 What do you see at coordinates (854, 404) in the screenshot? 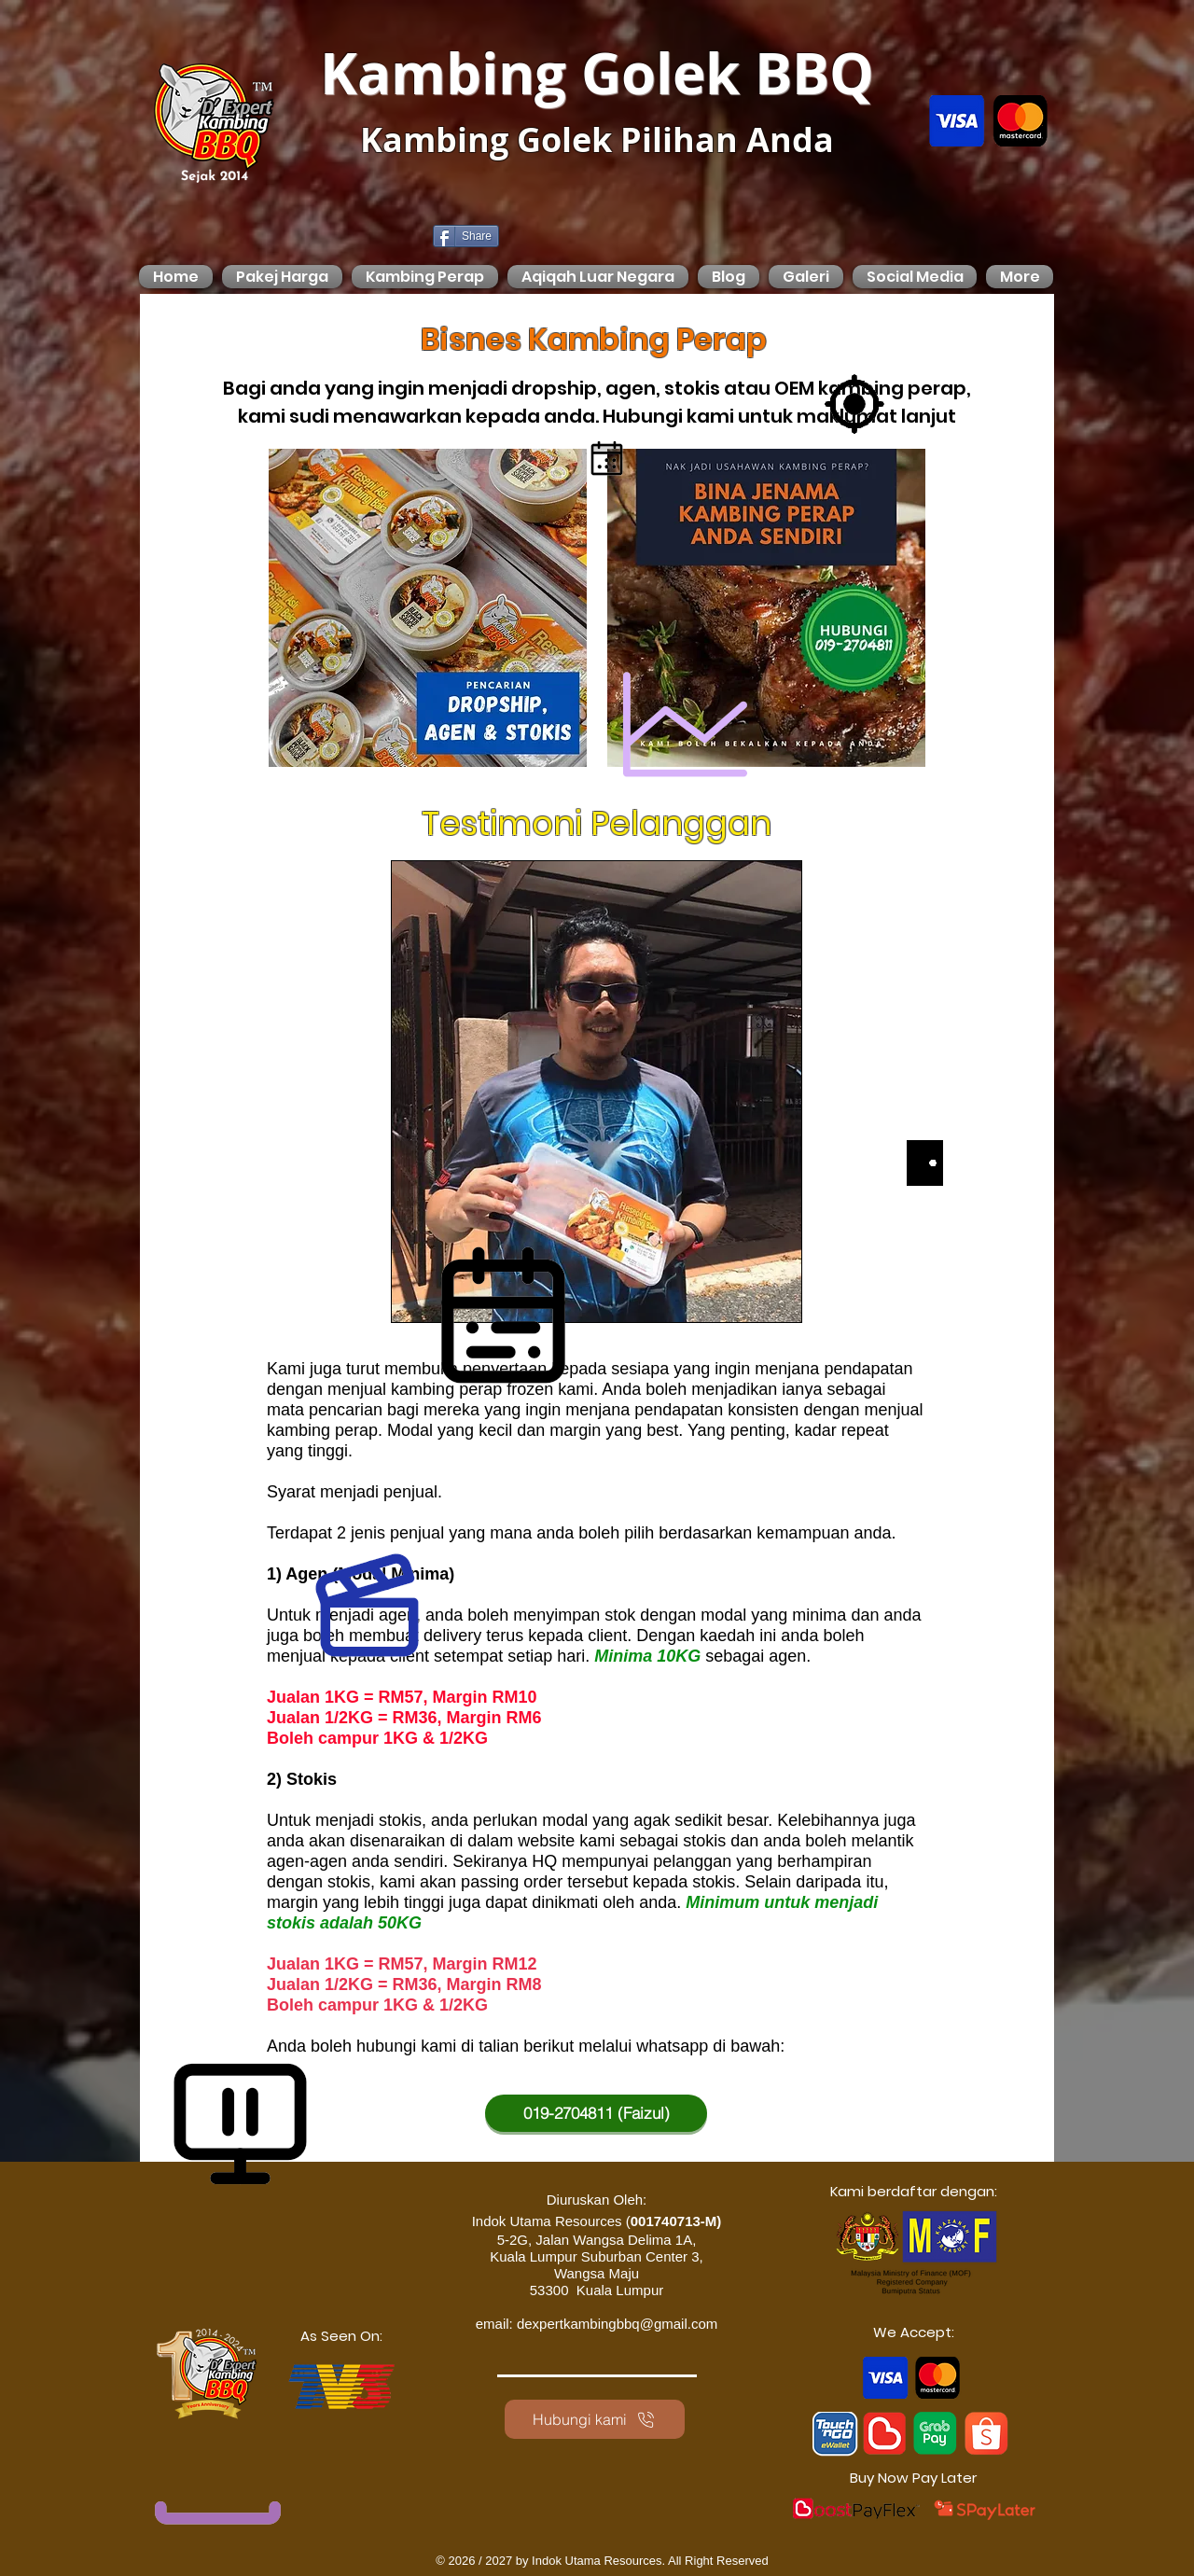
I see `indicates GPS location is locked and active` at bounding box center [854, 404].